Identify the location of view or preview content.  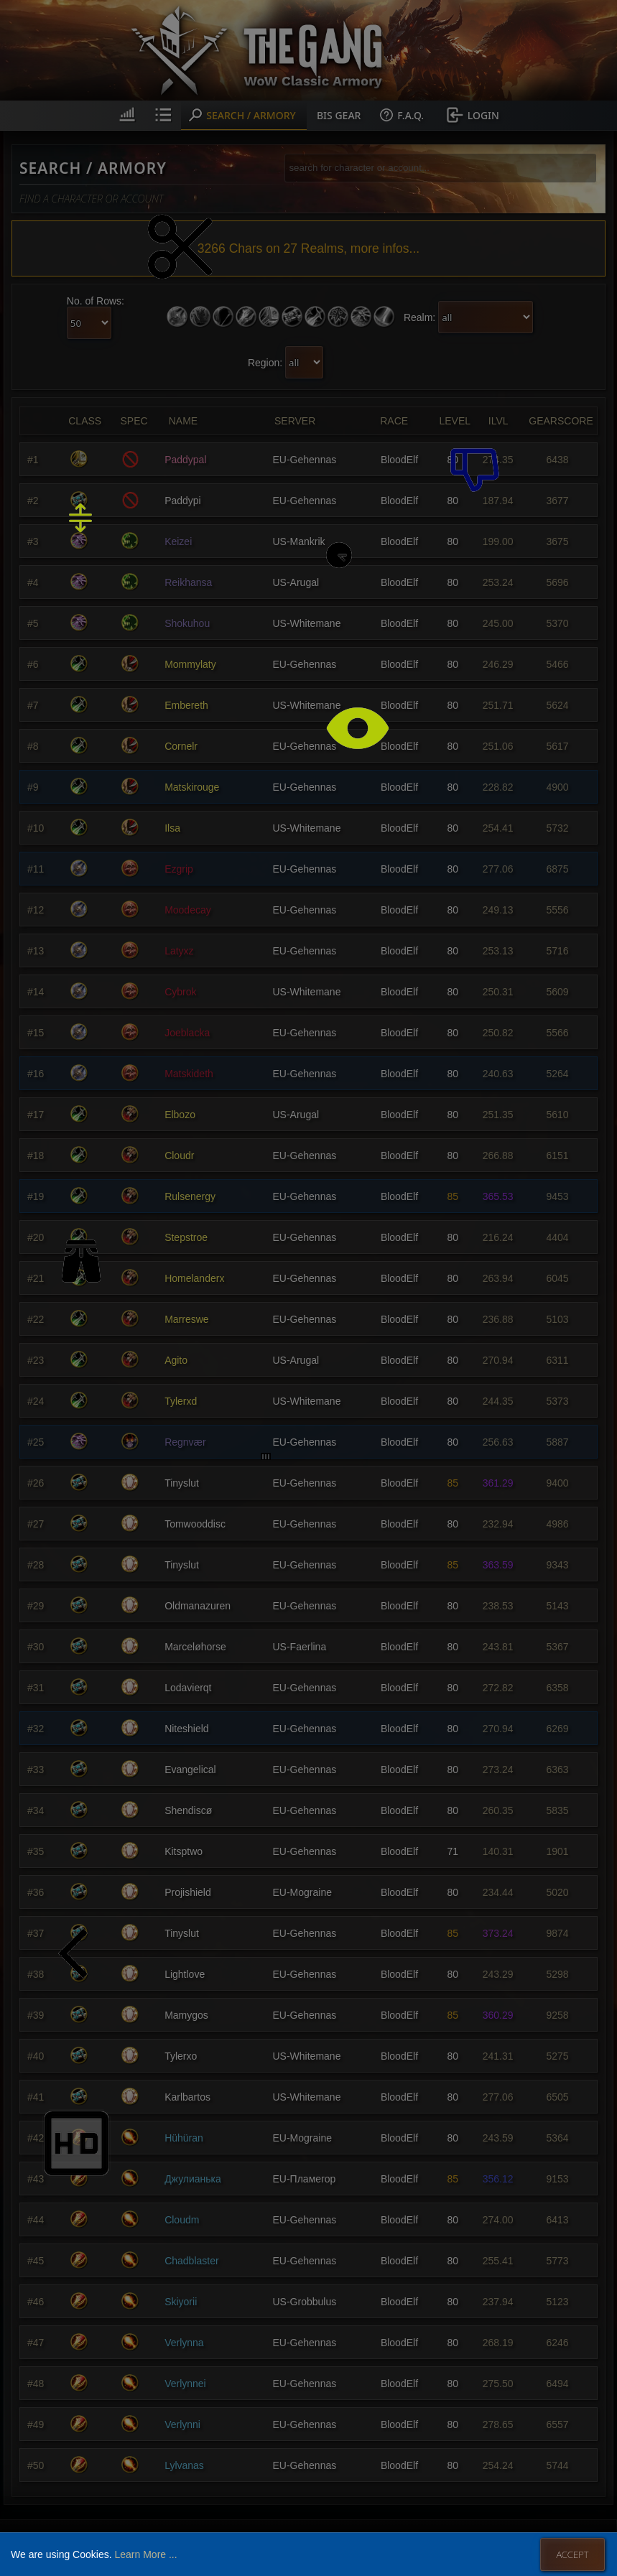
(358, 728).